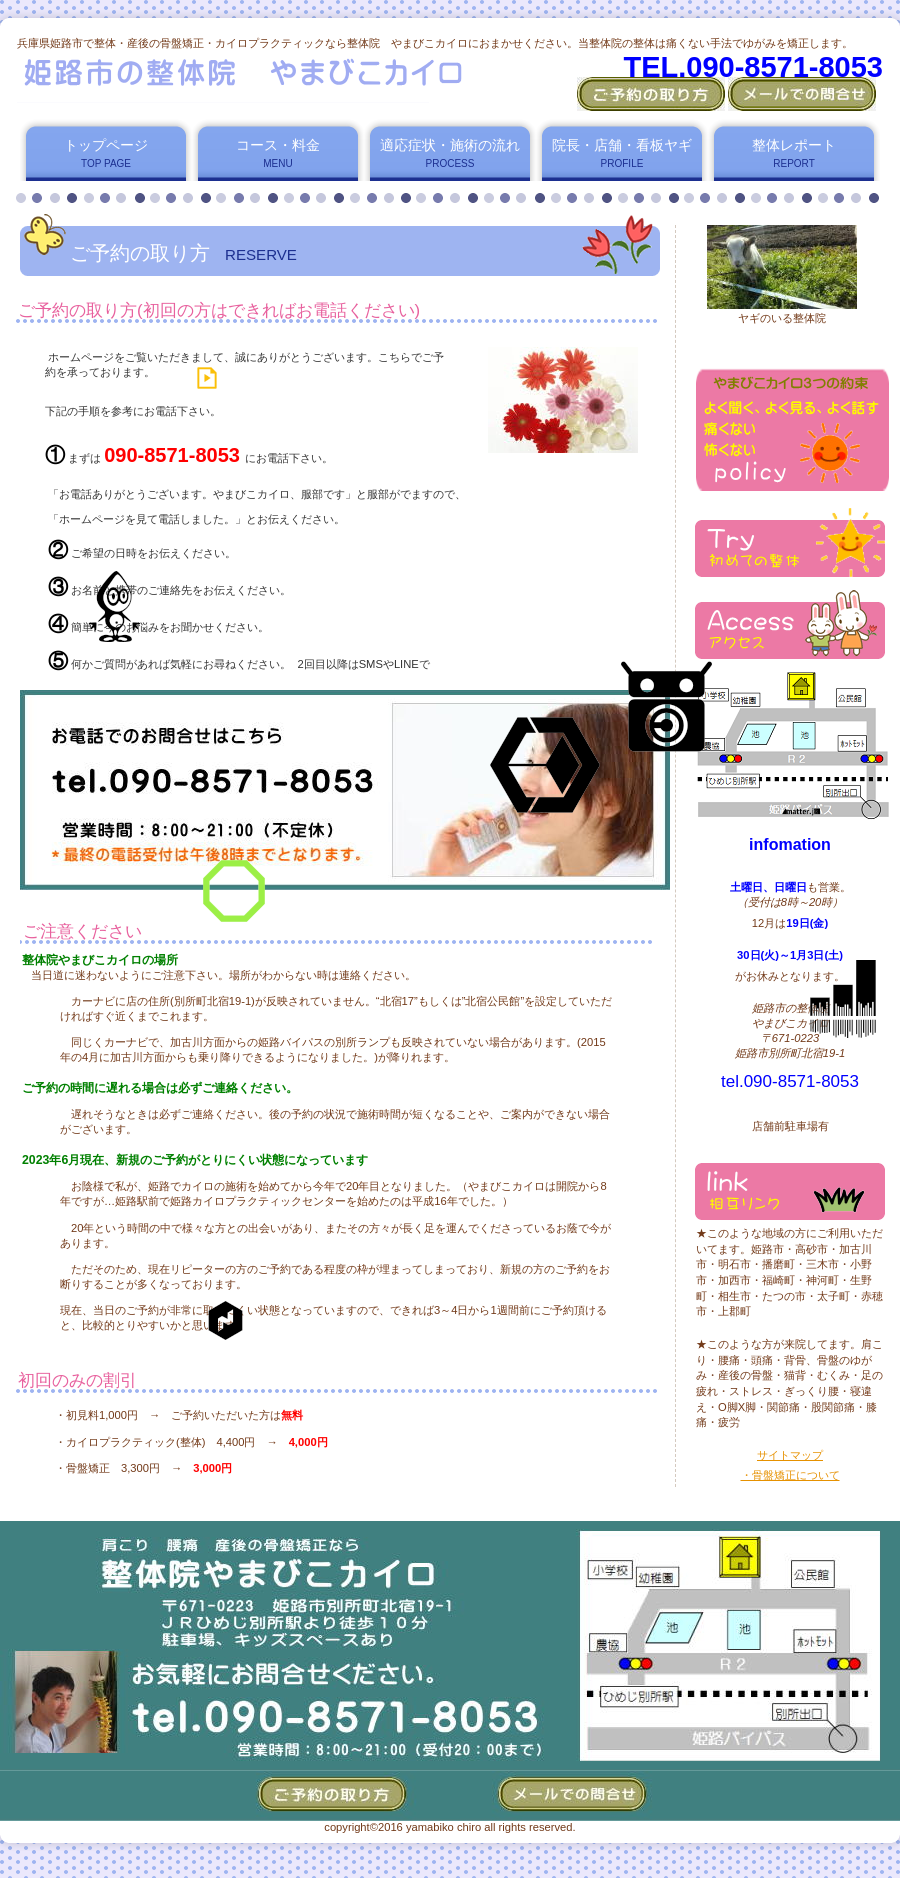  I want to click on open3d library or application, so click(545, 765).